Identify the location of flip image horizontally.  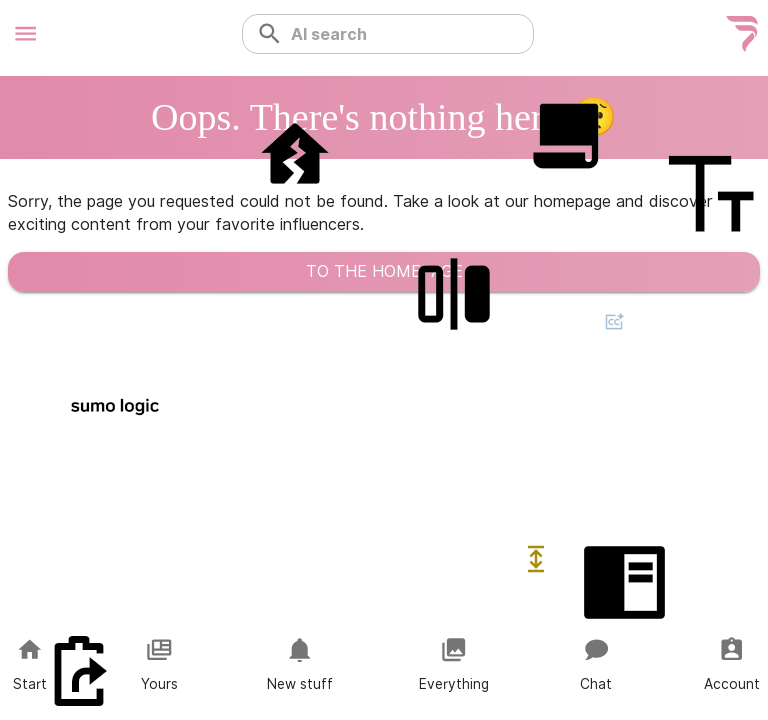
(454, 294).